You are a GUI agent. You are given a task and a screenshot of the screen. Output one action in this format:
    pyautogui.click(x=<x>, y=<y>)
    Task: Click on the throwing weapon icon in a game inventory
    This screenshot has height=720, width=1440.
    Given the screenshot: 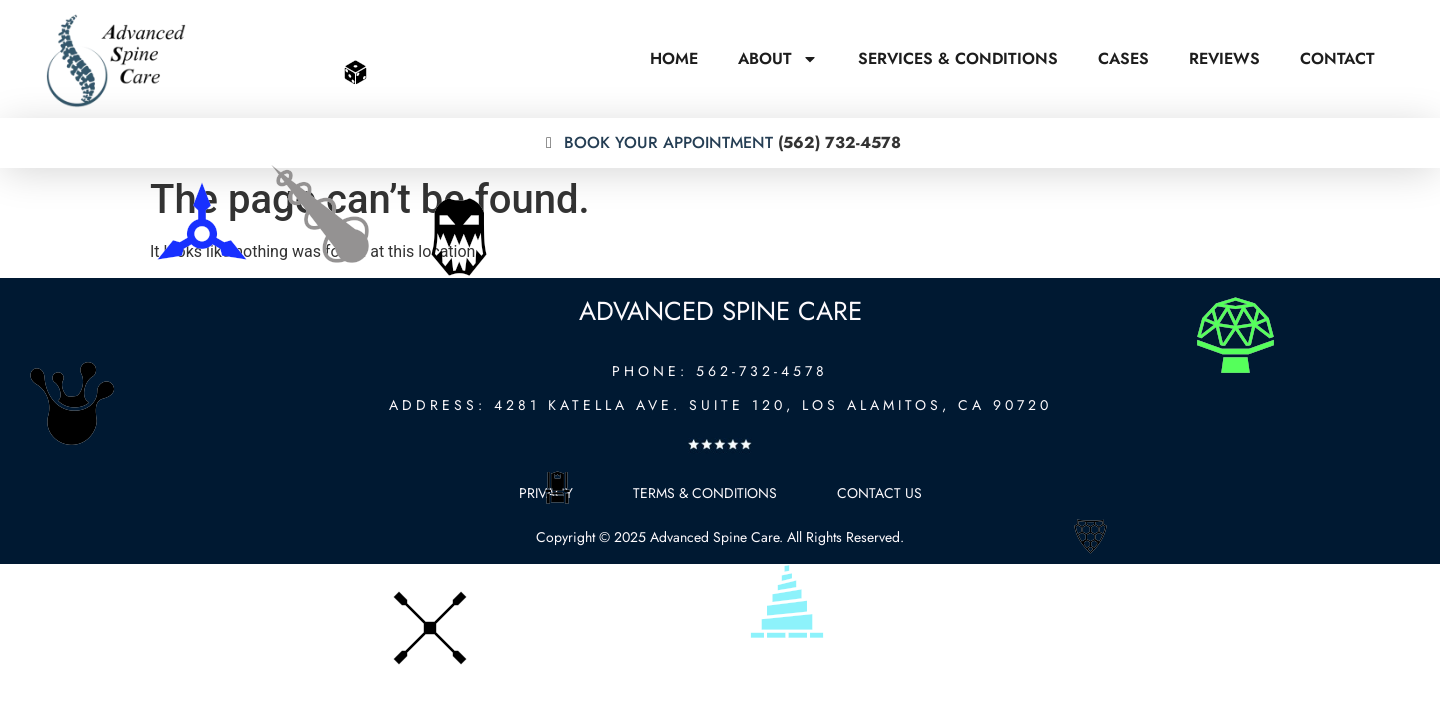 What is the action you would take?
    pyautogui.click(x=202, y=221)
    